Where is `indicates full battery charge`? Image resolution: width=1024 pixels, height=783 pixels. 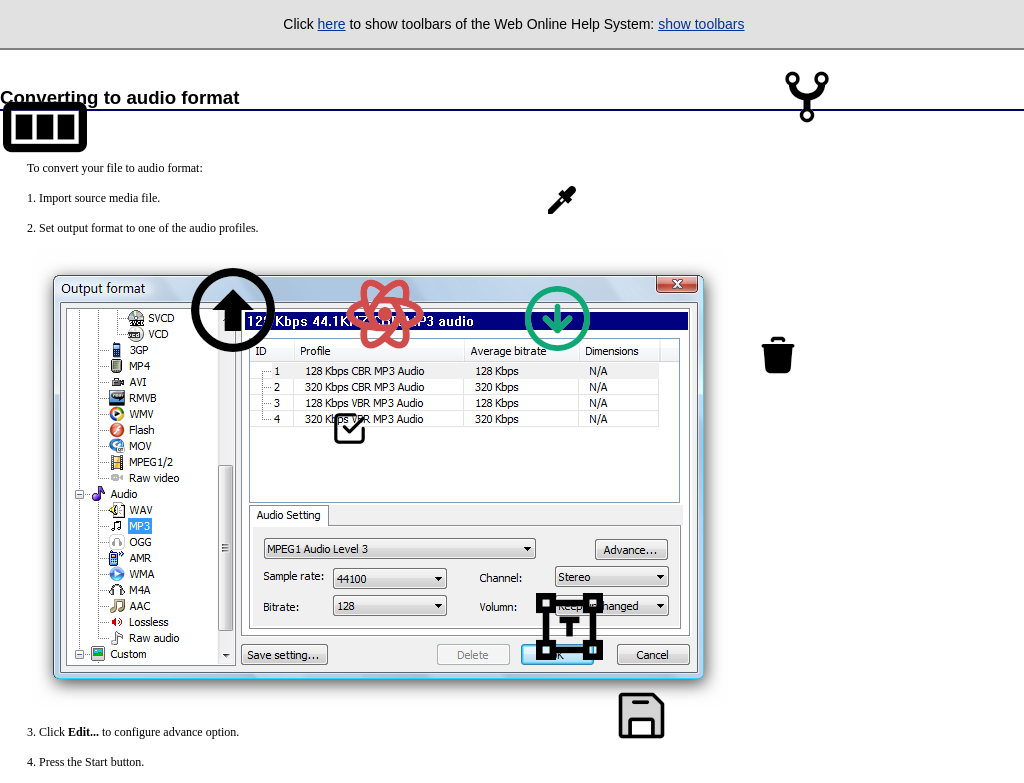
indicates full battery charge is located at coordinates (45, 127).